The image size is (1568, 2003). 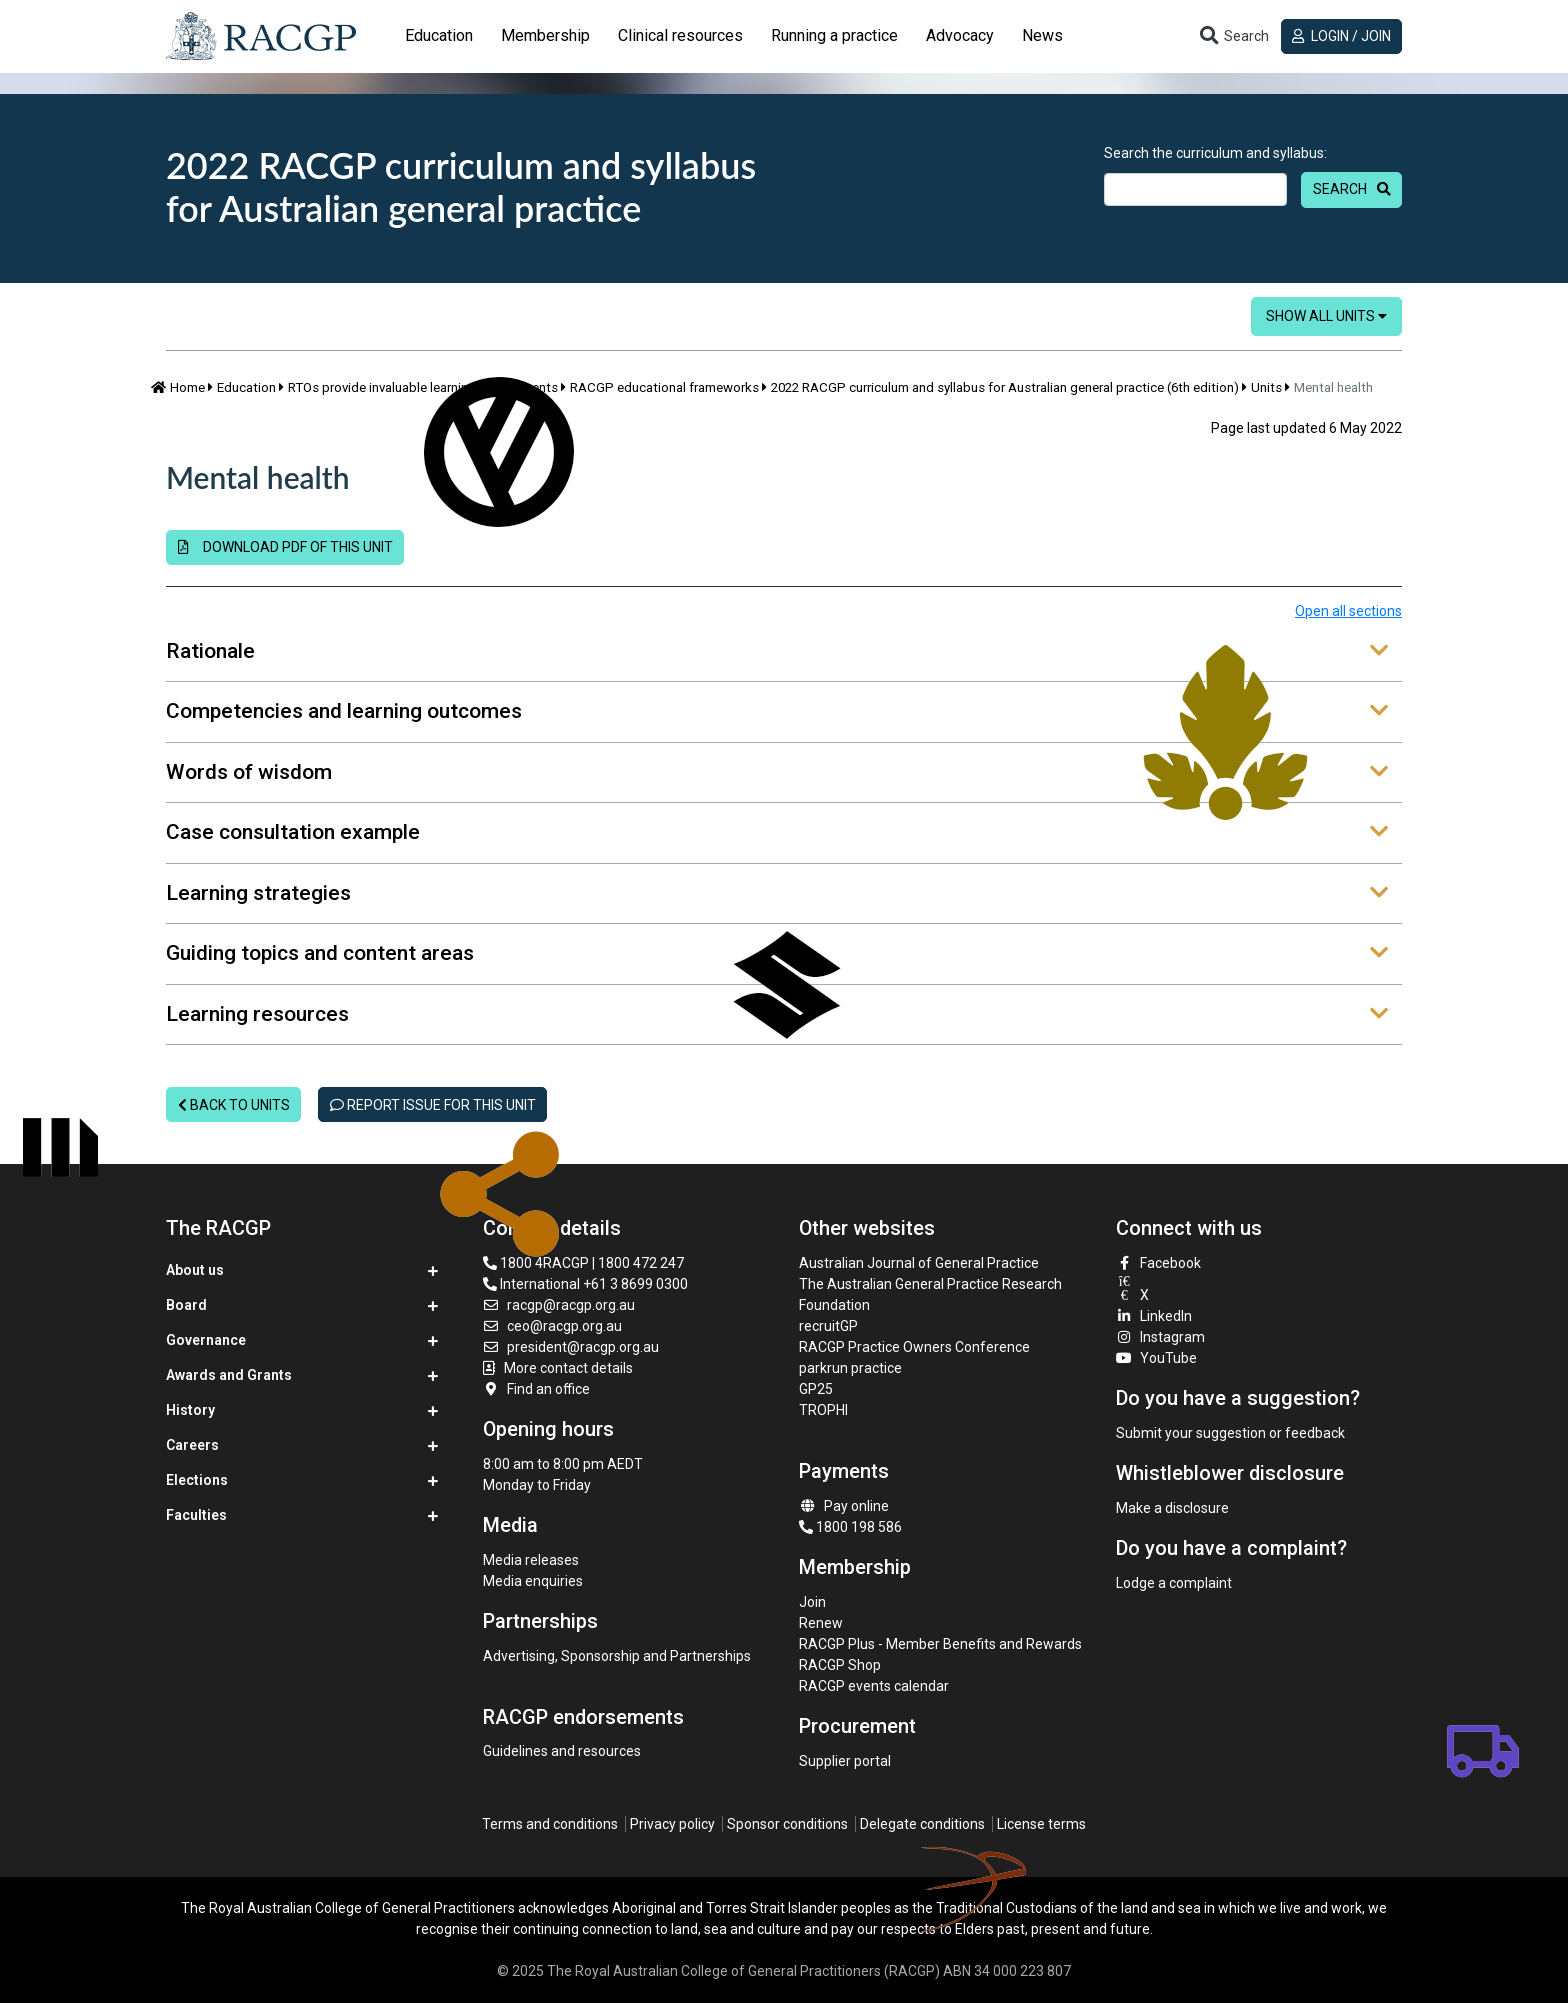 I want to click on track your delivery status, so click(x=1483, y=1748).